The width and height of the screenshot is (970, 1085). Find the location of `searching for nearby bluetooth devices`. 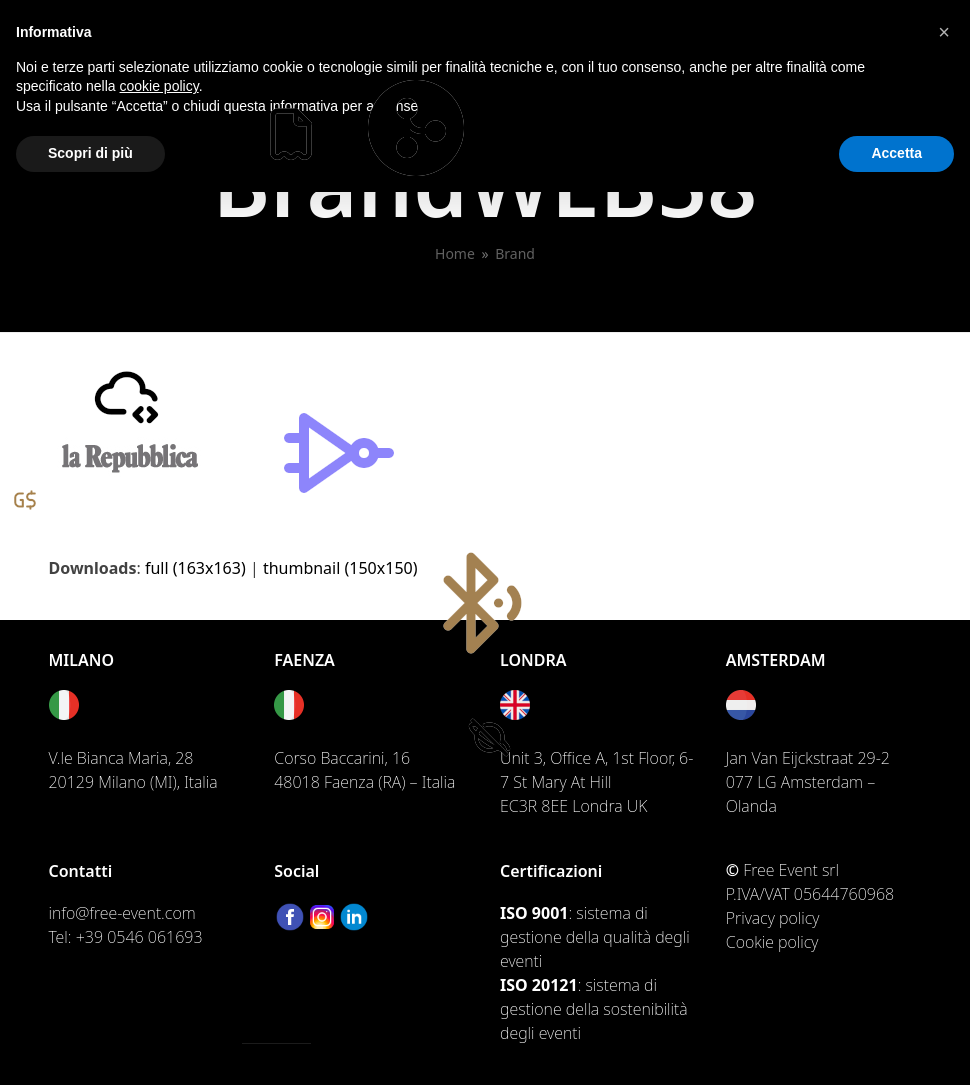

searching for nearby bluetooth devices is located at coordinates (471, 603).